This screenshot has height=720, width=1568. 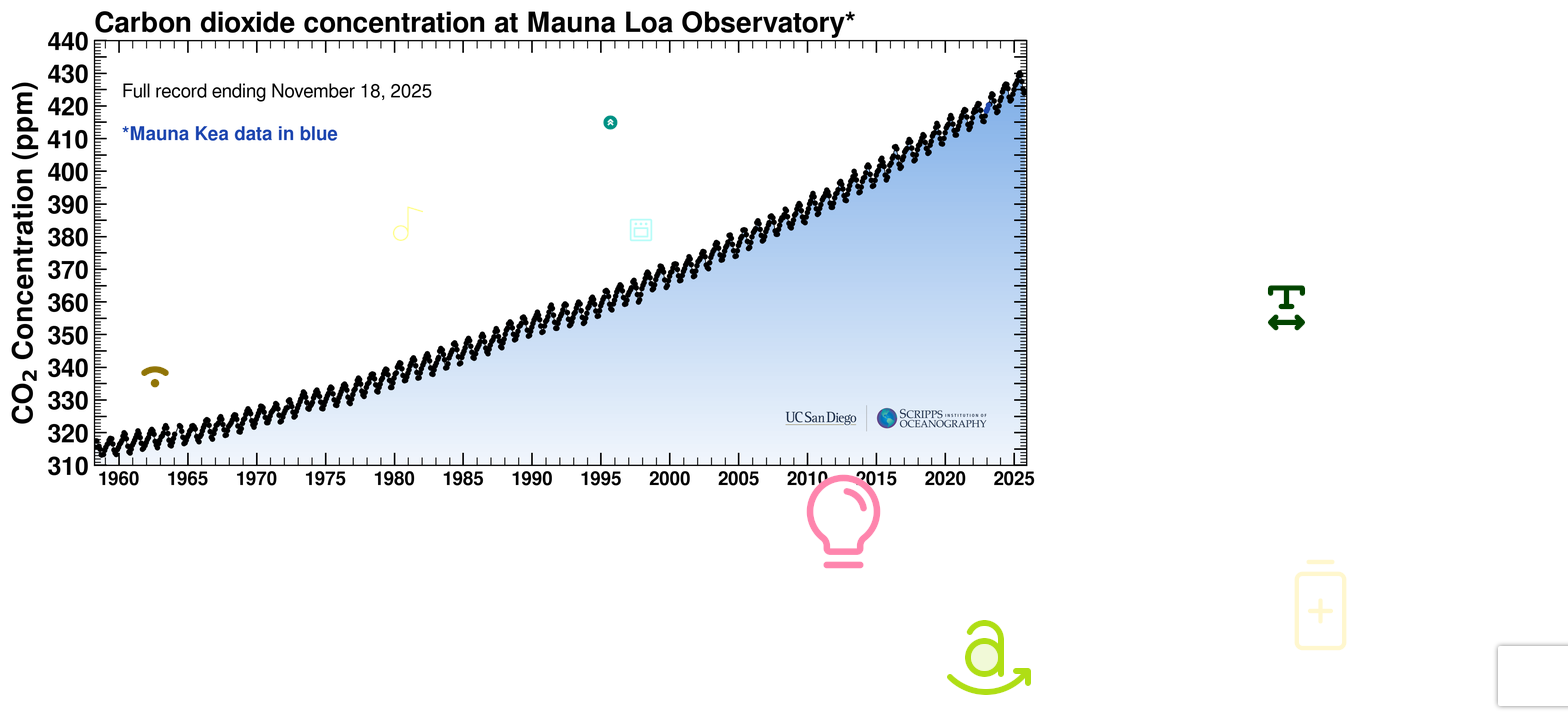 I want to click on view tips or helpful suggestions, so click(x=843, y=521).